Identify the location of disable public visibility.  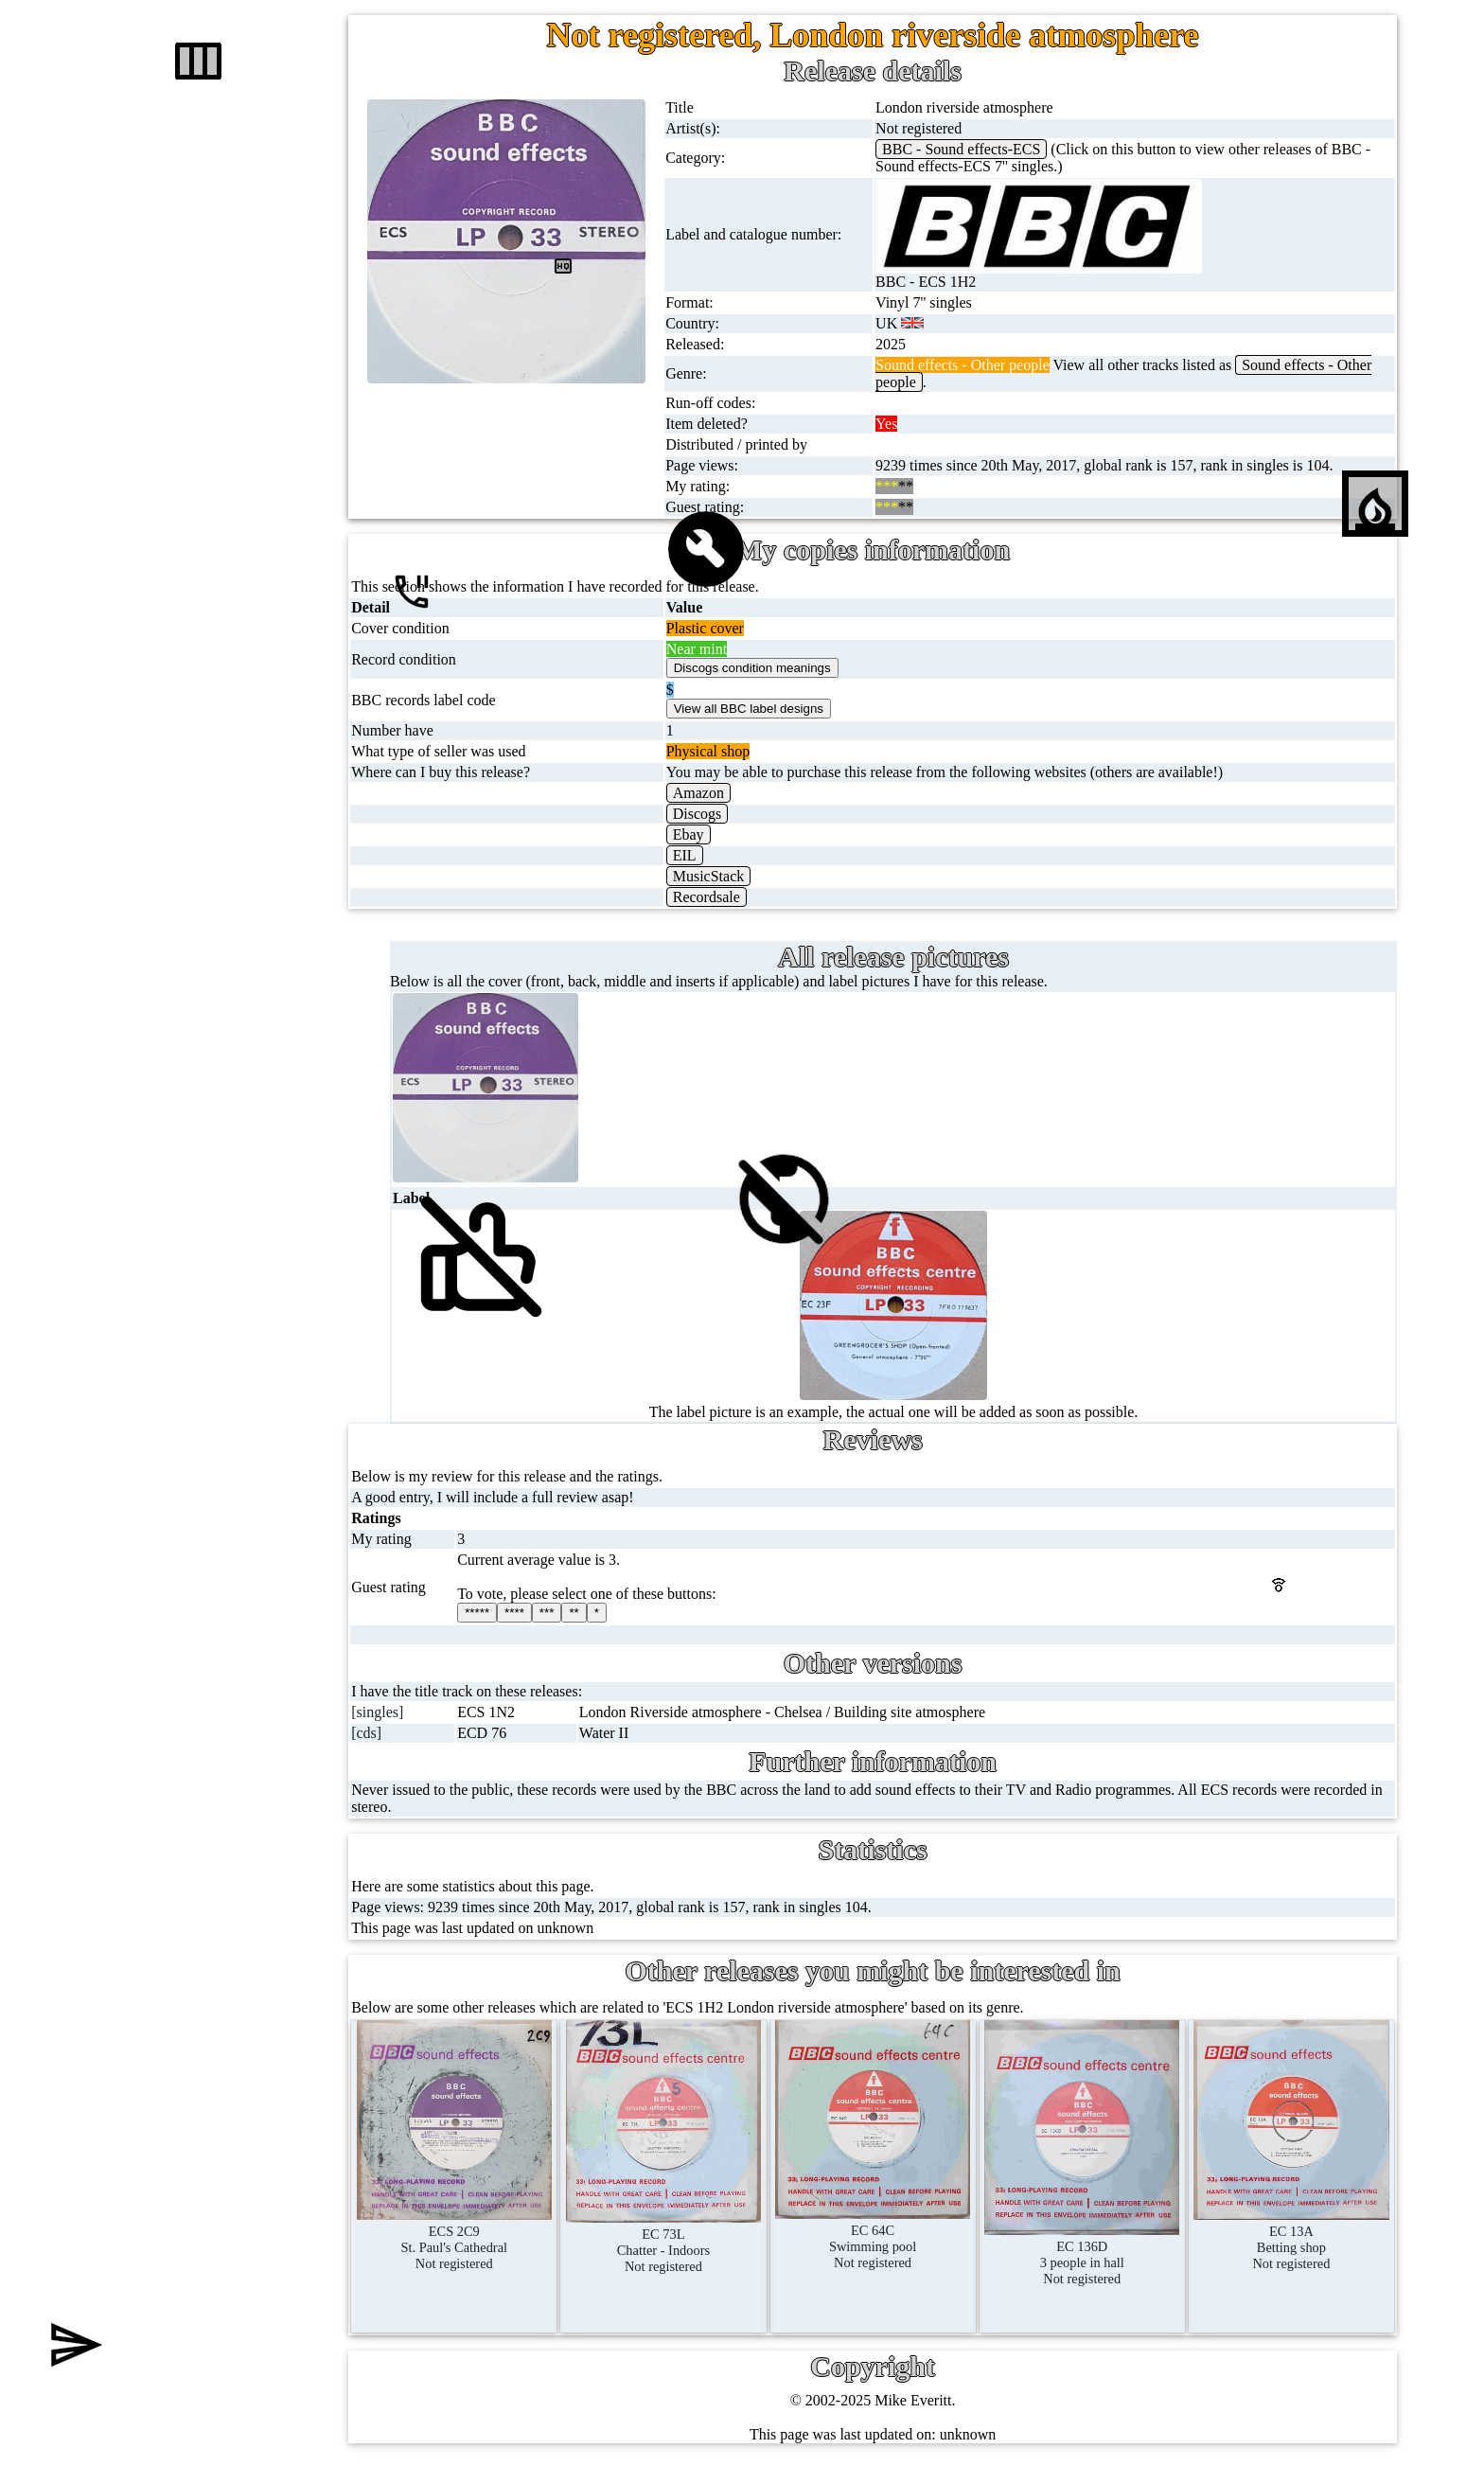
(784, 1198).